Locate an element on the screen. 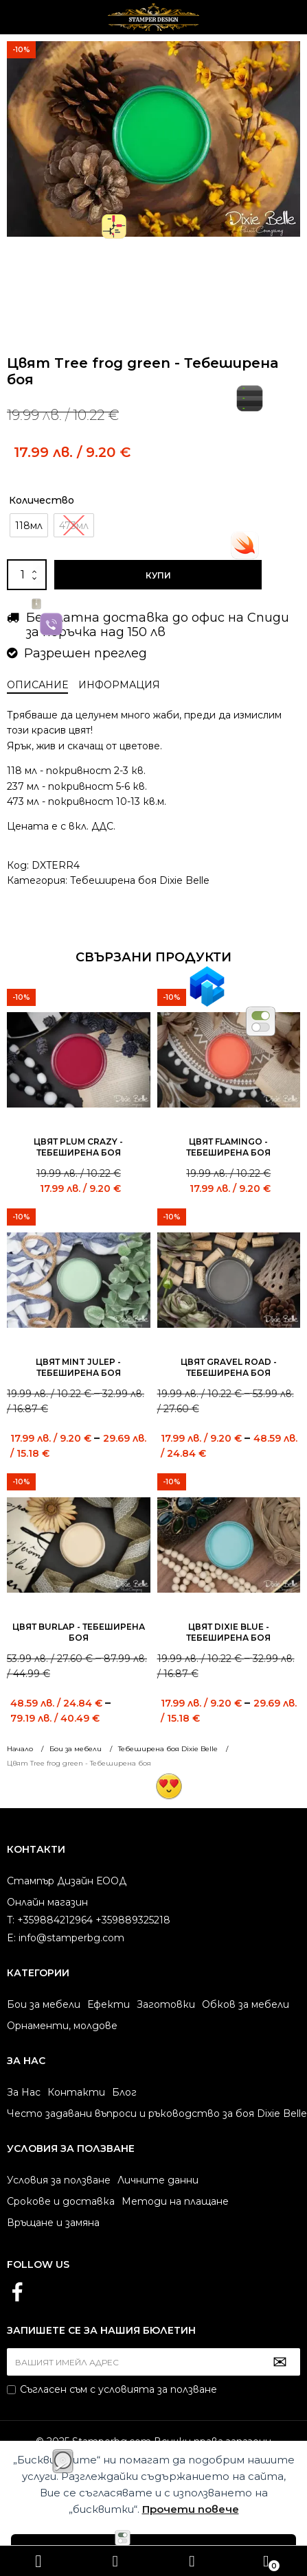  access network server settings is located at coordinates (249, 398).